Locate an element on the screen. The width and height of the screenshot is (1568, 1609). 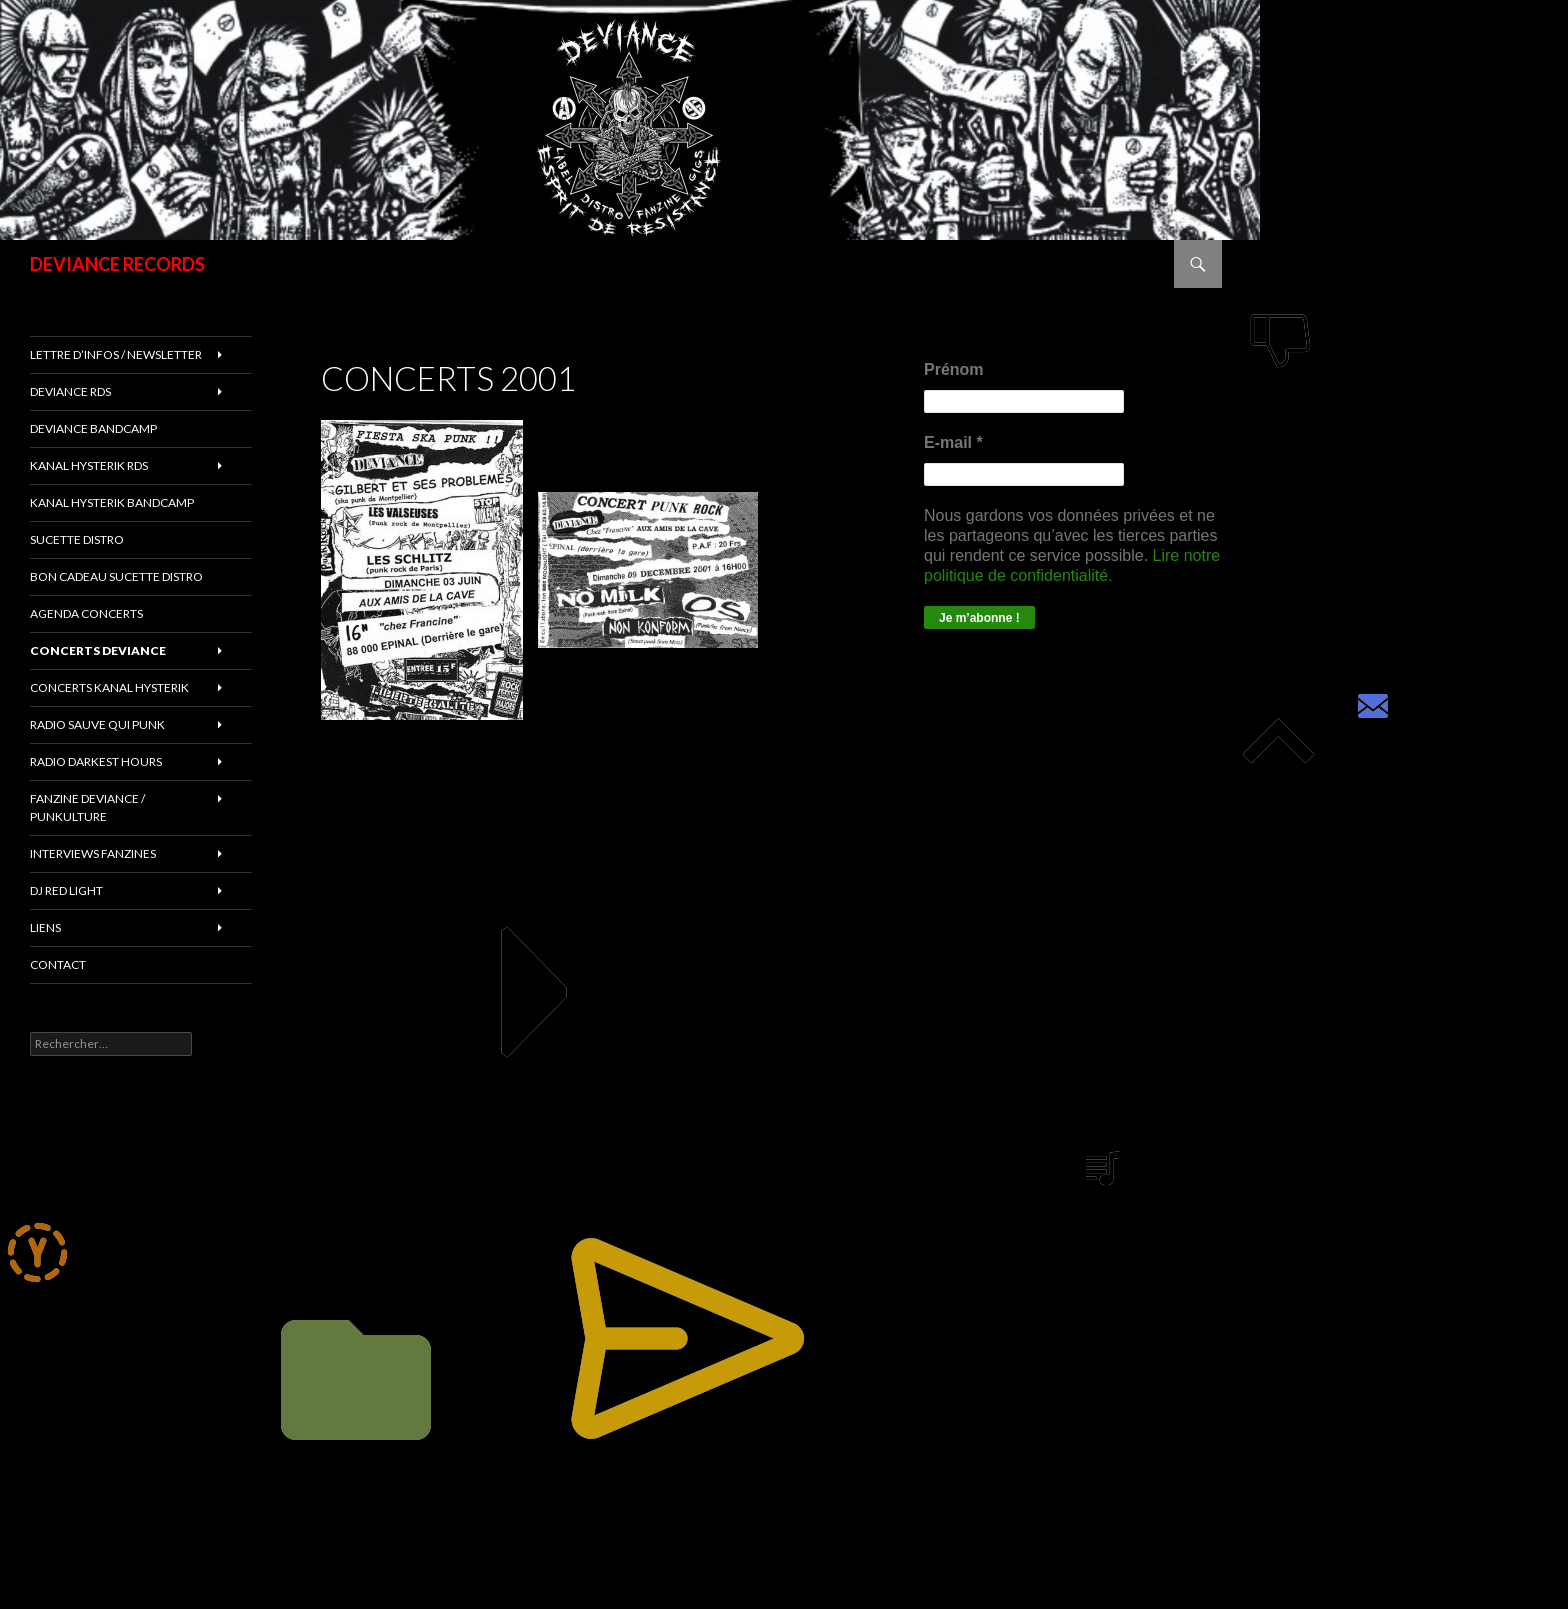
indicates a pending or in-progress status for item Y is located at coordinates (37, 1252).